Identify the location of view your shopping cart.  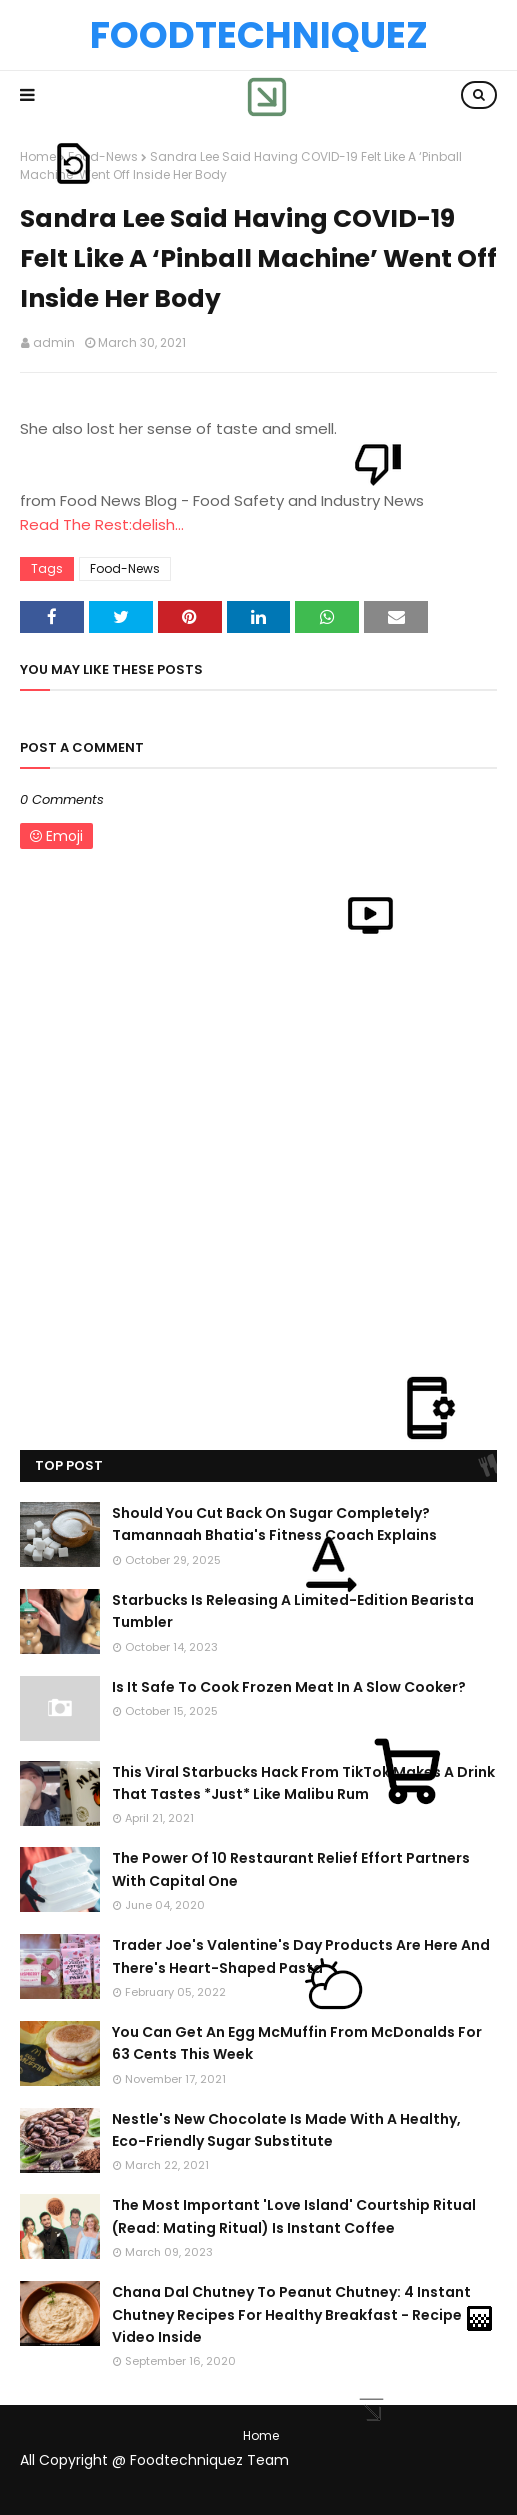
(408, 1772).